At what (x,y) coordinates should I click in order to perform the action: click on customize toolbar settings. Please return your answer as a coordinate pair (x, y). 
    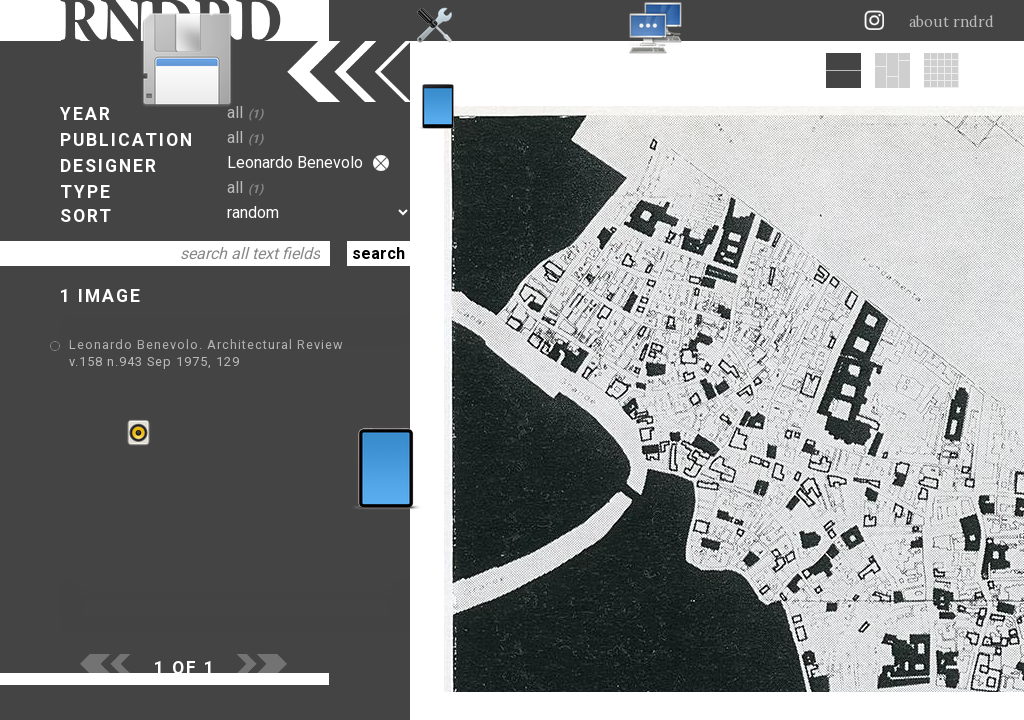
    Looking at the image, I should click on (434, 25).